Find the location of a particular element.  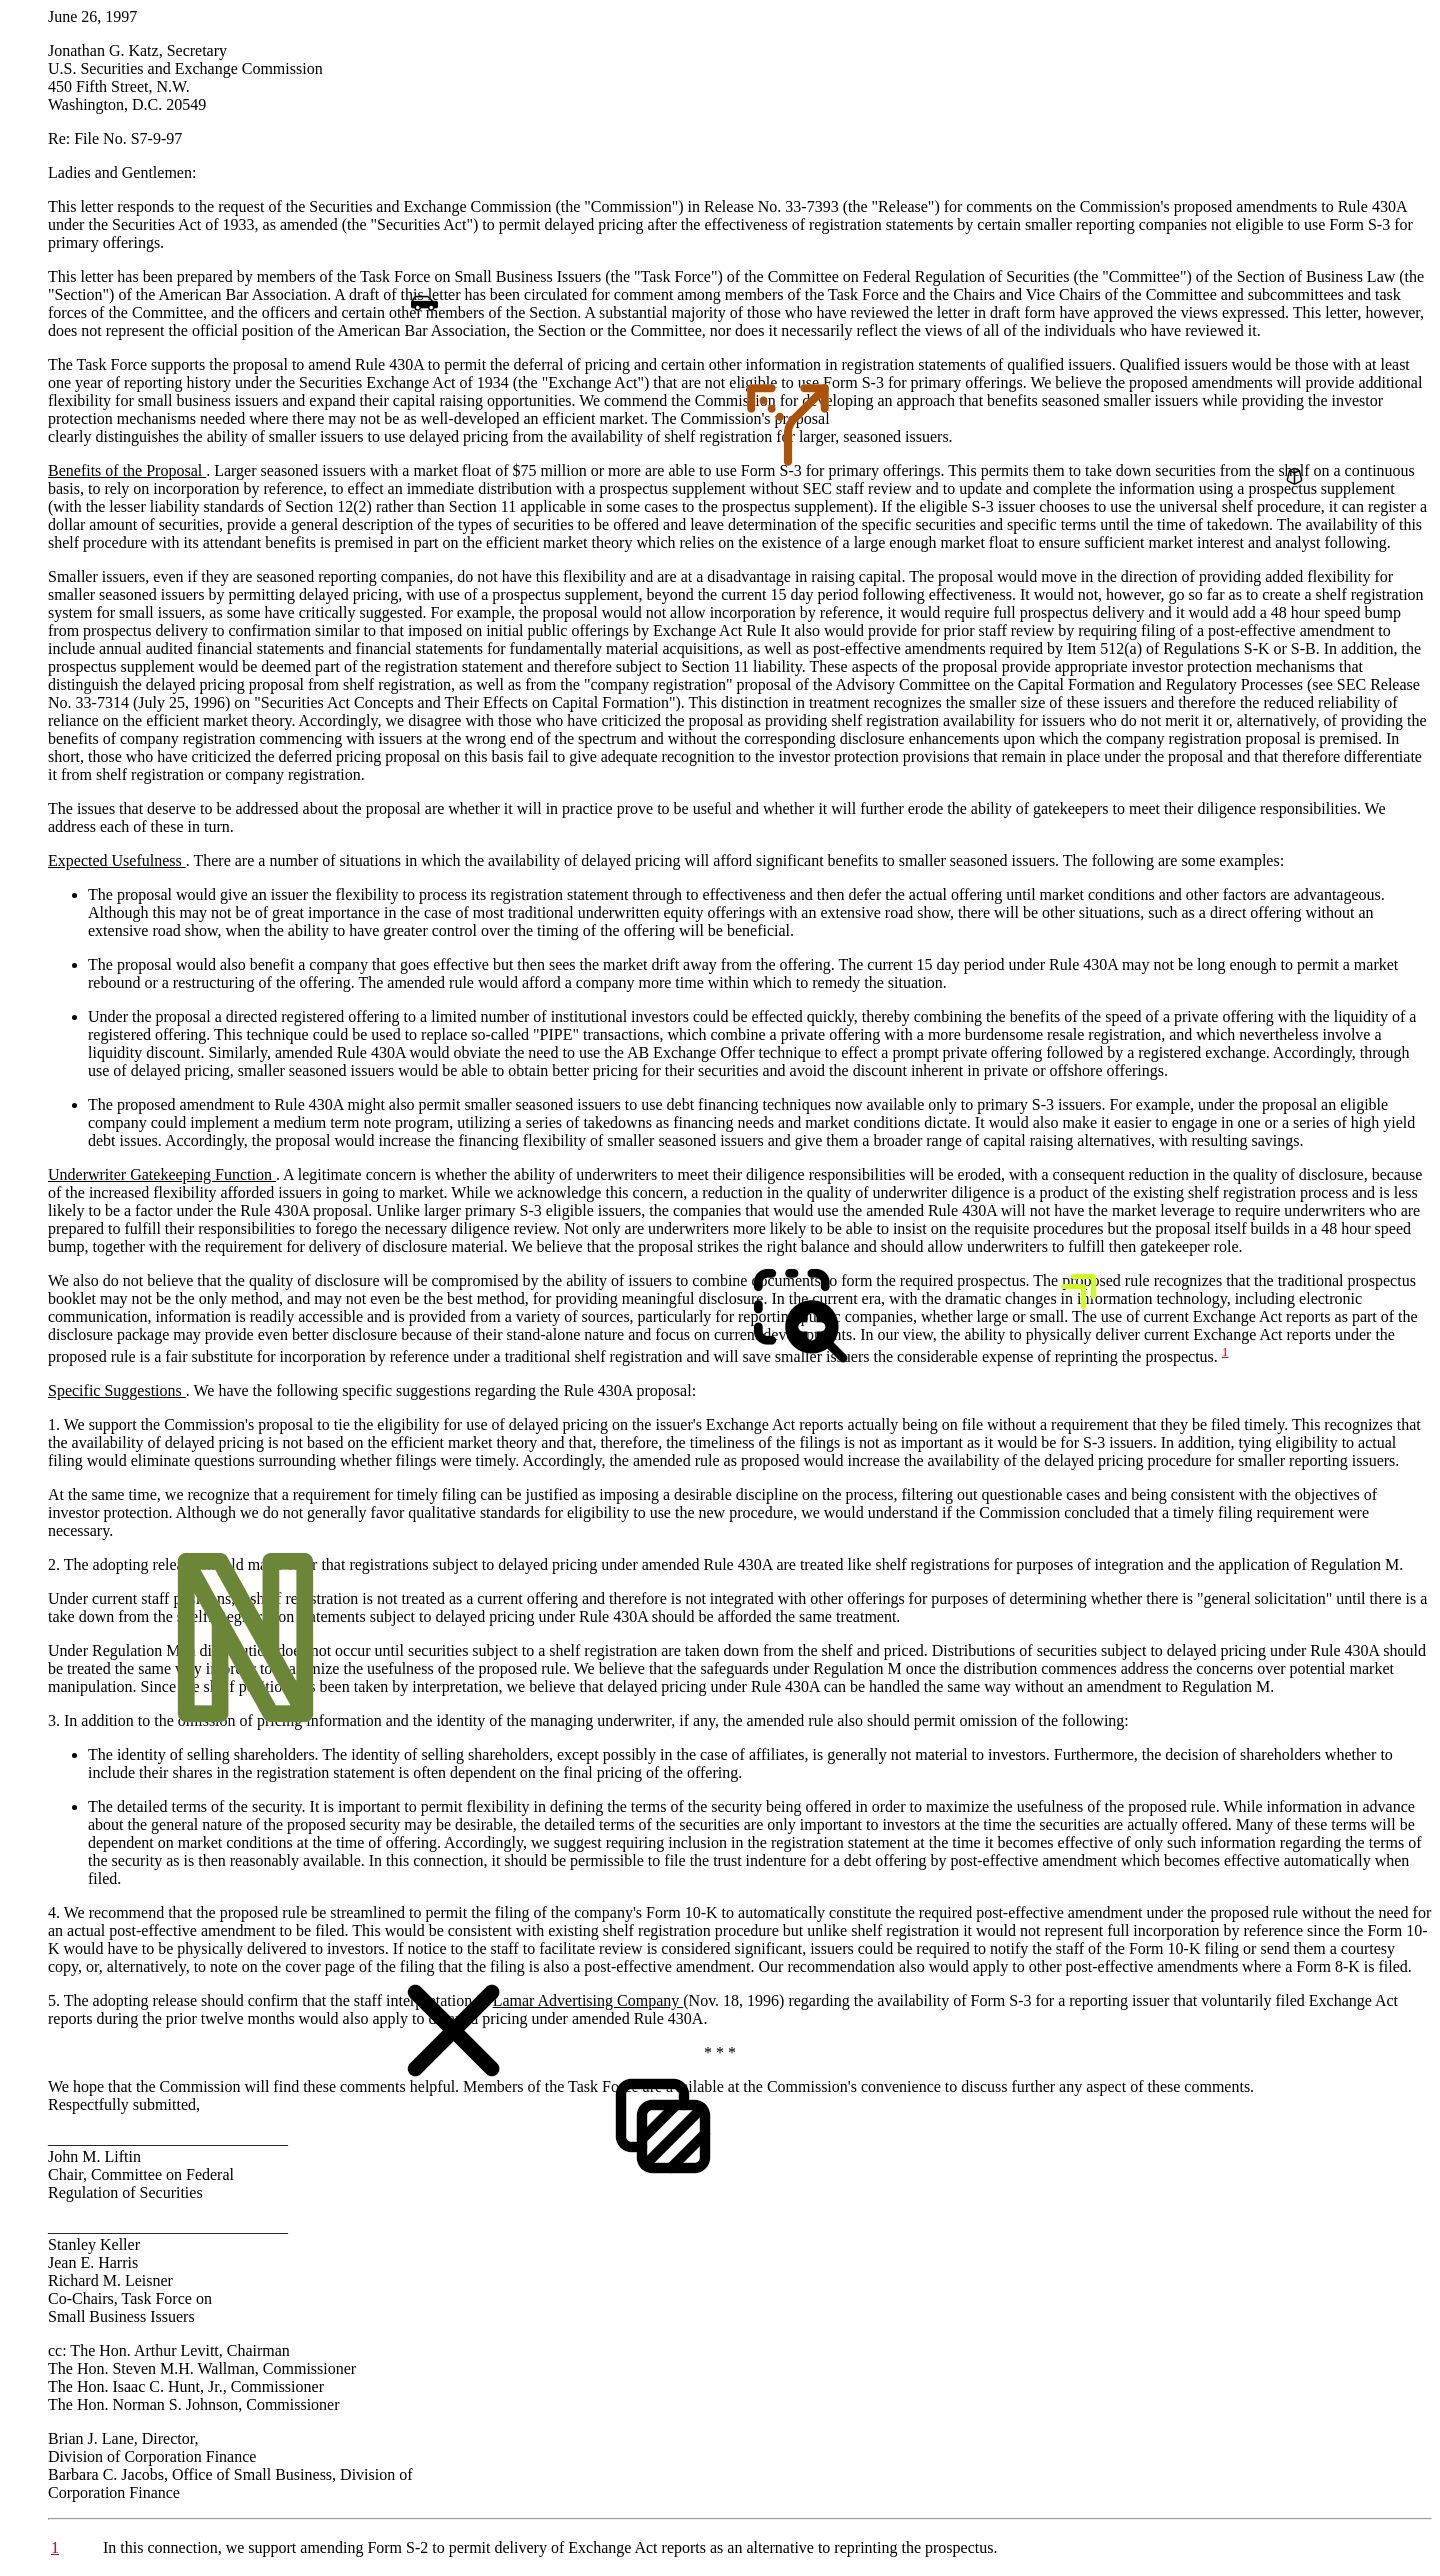

view 3D object or model is located at coordinates (1294, 476).